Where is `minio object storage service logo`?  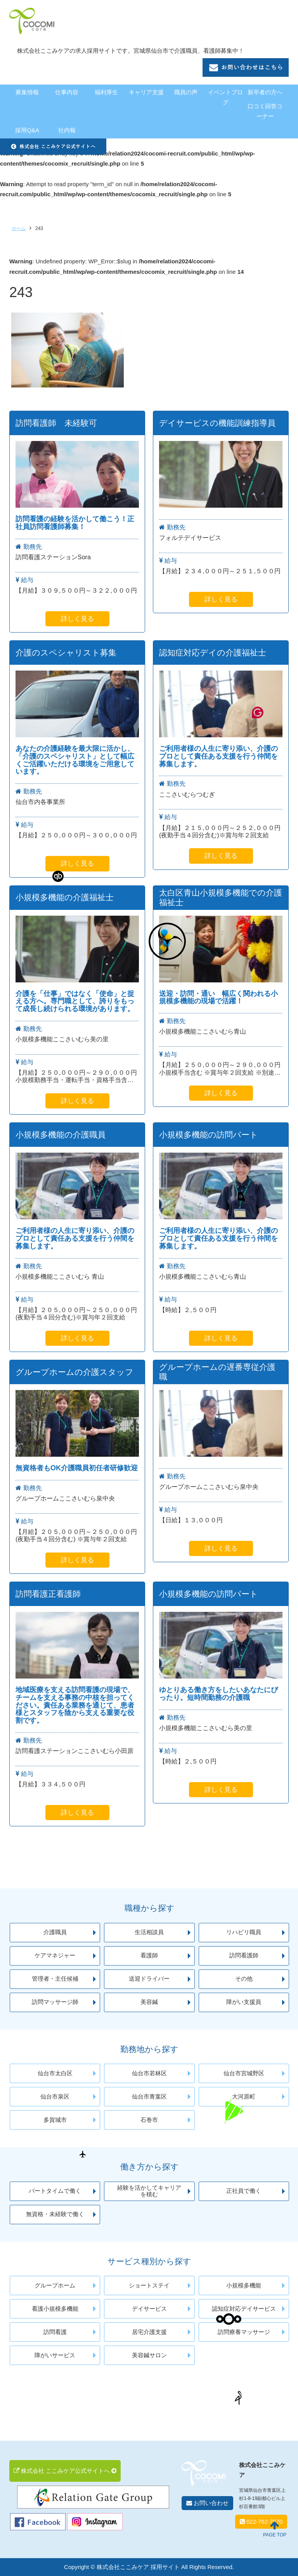
minio object storage service logo is located at coordinates (238, 2398).